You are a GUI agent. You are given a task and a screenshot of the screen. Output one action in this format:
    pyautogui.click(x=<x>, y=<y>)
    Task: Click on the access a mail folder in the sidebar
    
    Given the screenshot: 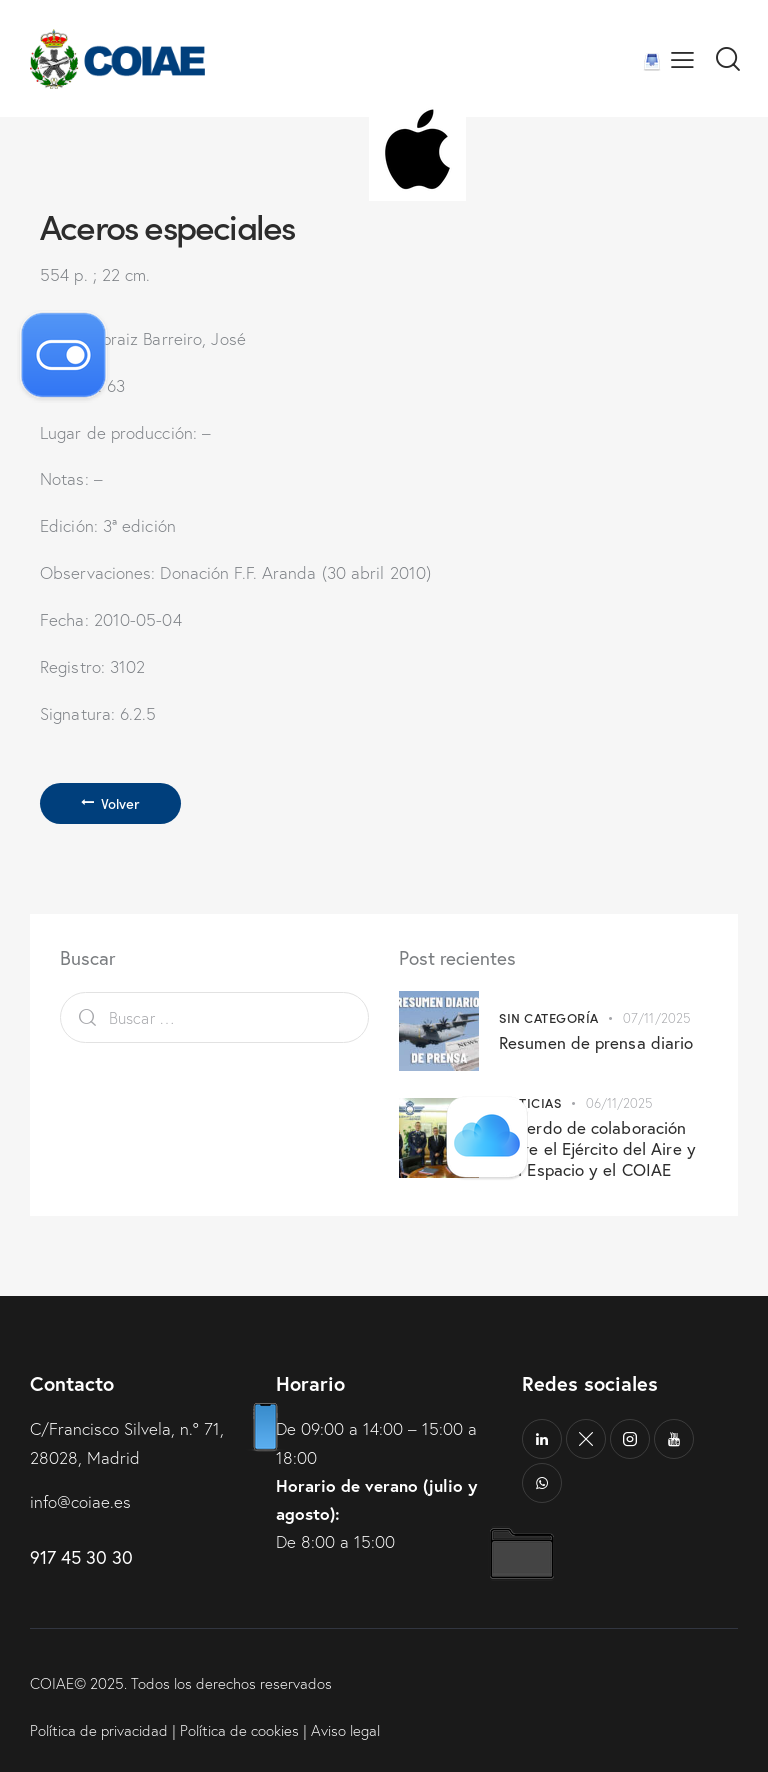 What is the action you would take?
    pyautogui.click(x=522, y=1553)
    